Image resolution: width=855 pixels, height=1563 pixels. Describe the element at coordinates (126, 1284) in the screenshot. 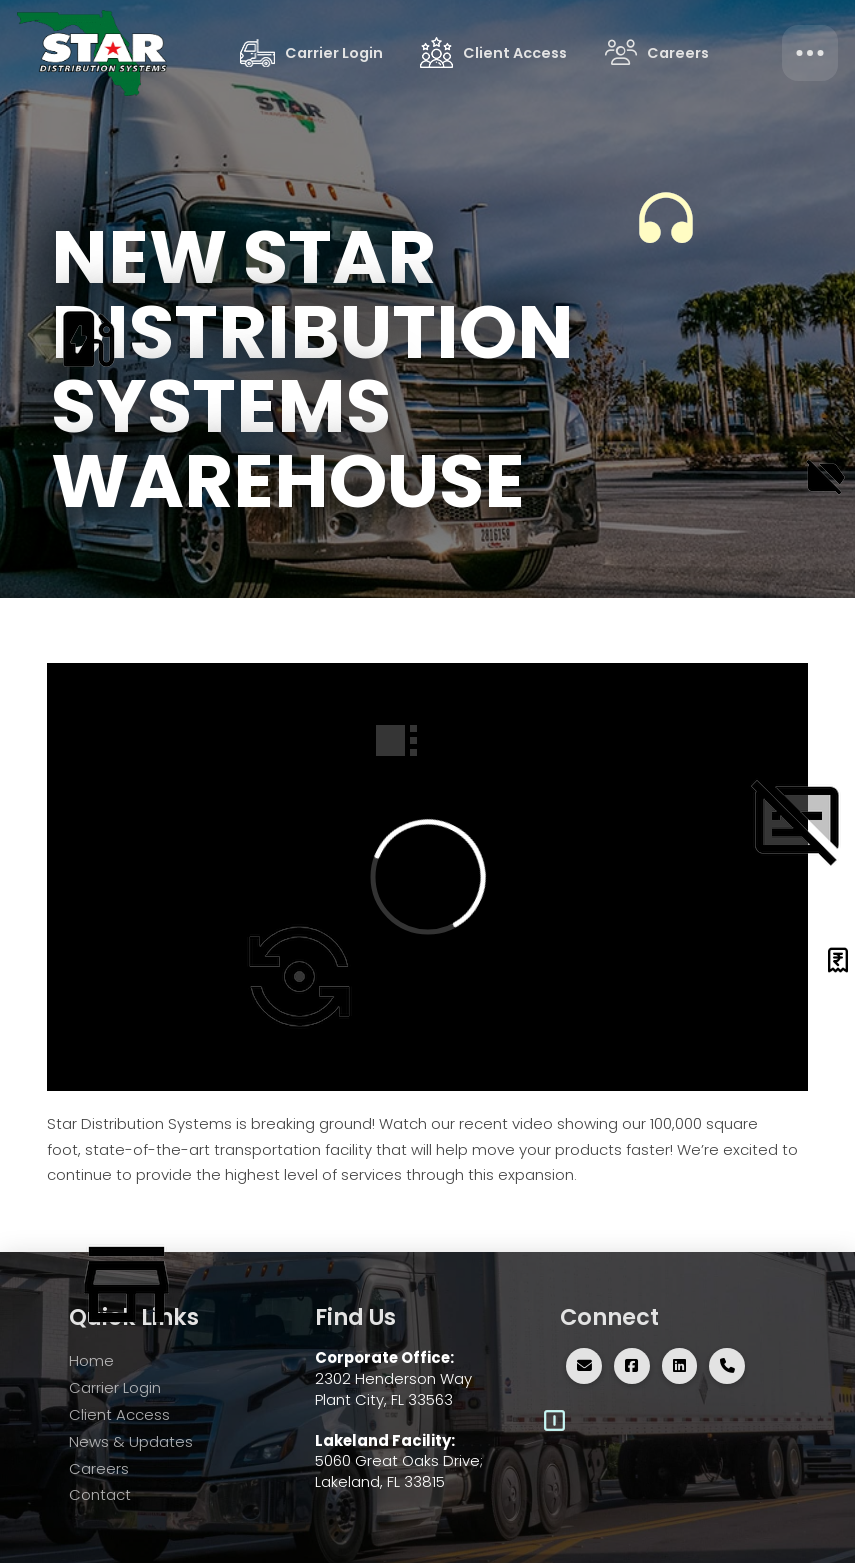

I see `find nearby stores or shops` at that location.